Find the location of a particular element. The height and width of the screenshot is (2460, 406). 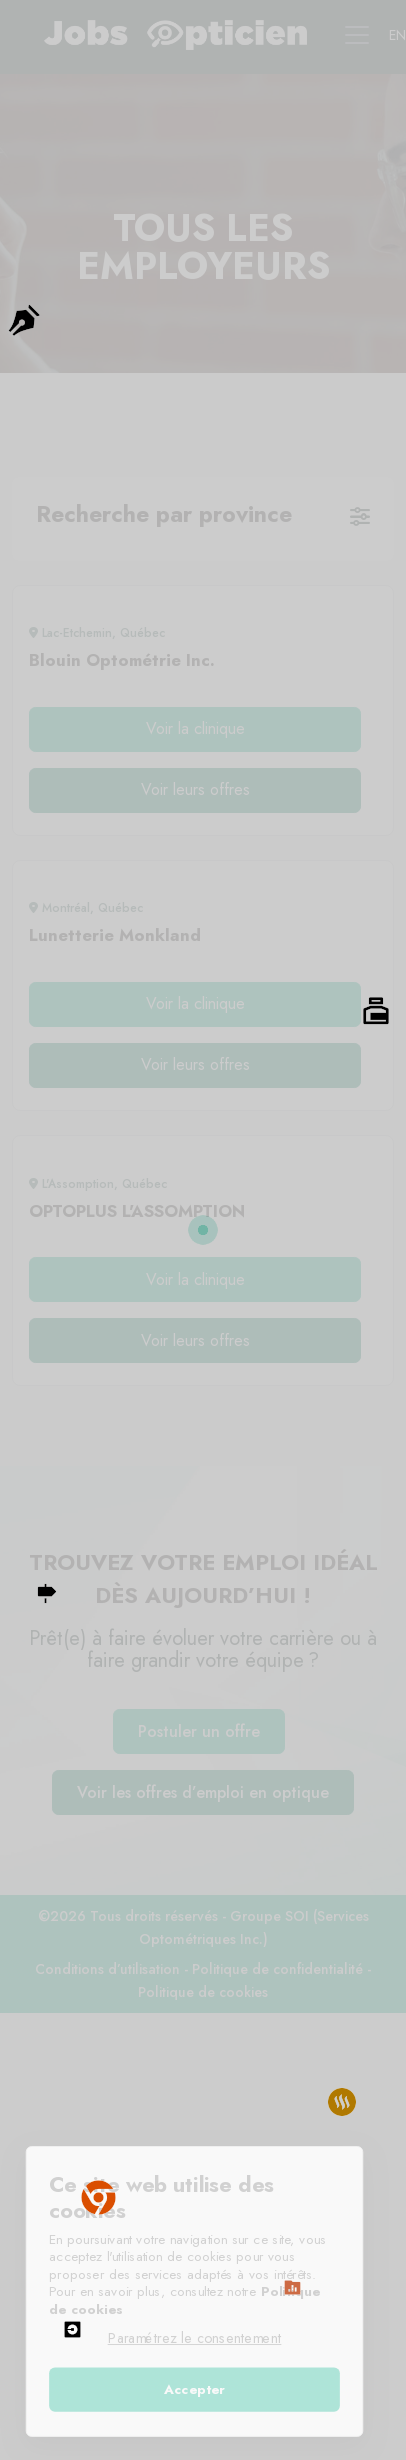

access drawing or illustration tools is located at coordinates (23, 320).